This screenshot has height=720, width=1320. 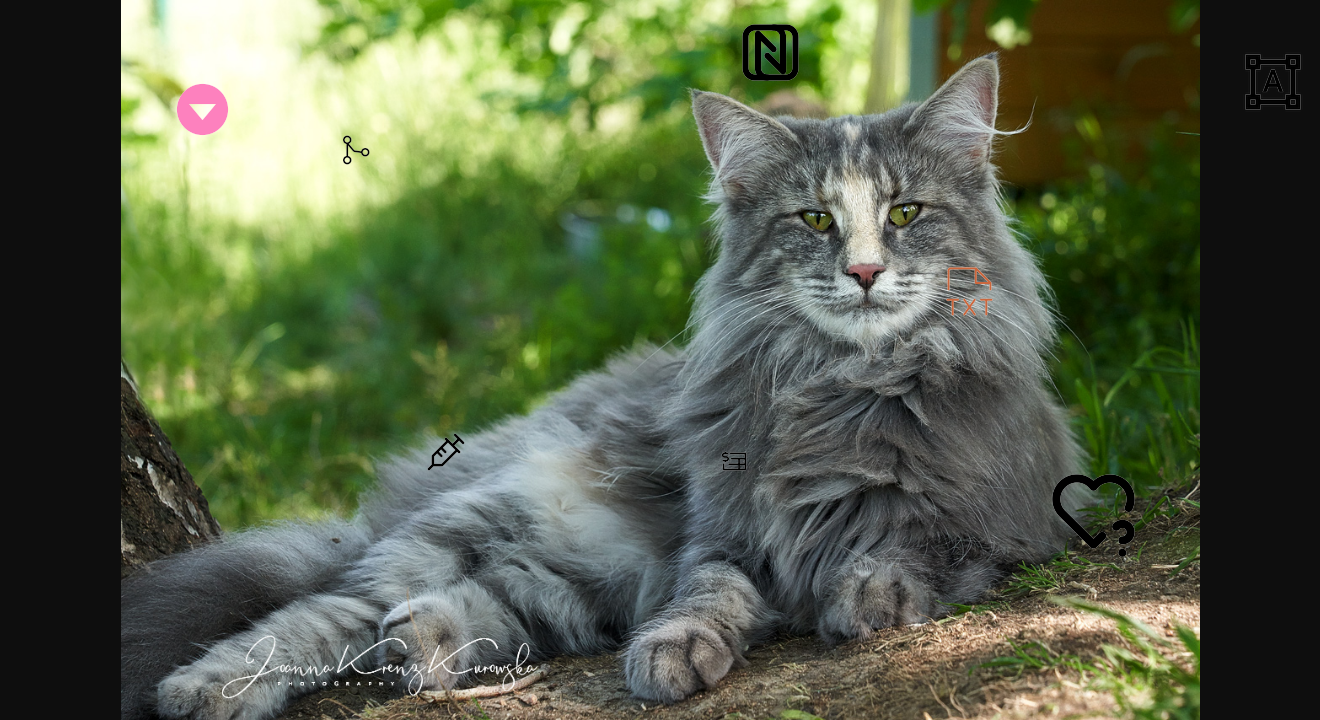 I want to click on view invoice details, so click(x=734, y=461).